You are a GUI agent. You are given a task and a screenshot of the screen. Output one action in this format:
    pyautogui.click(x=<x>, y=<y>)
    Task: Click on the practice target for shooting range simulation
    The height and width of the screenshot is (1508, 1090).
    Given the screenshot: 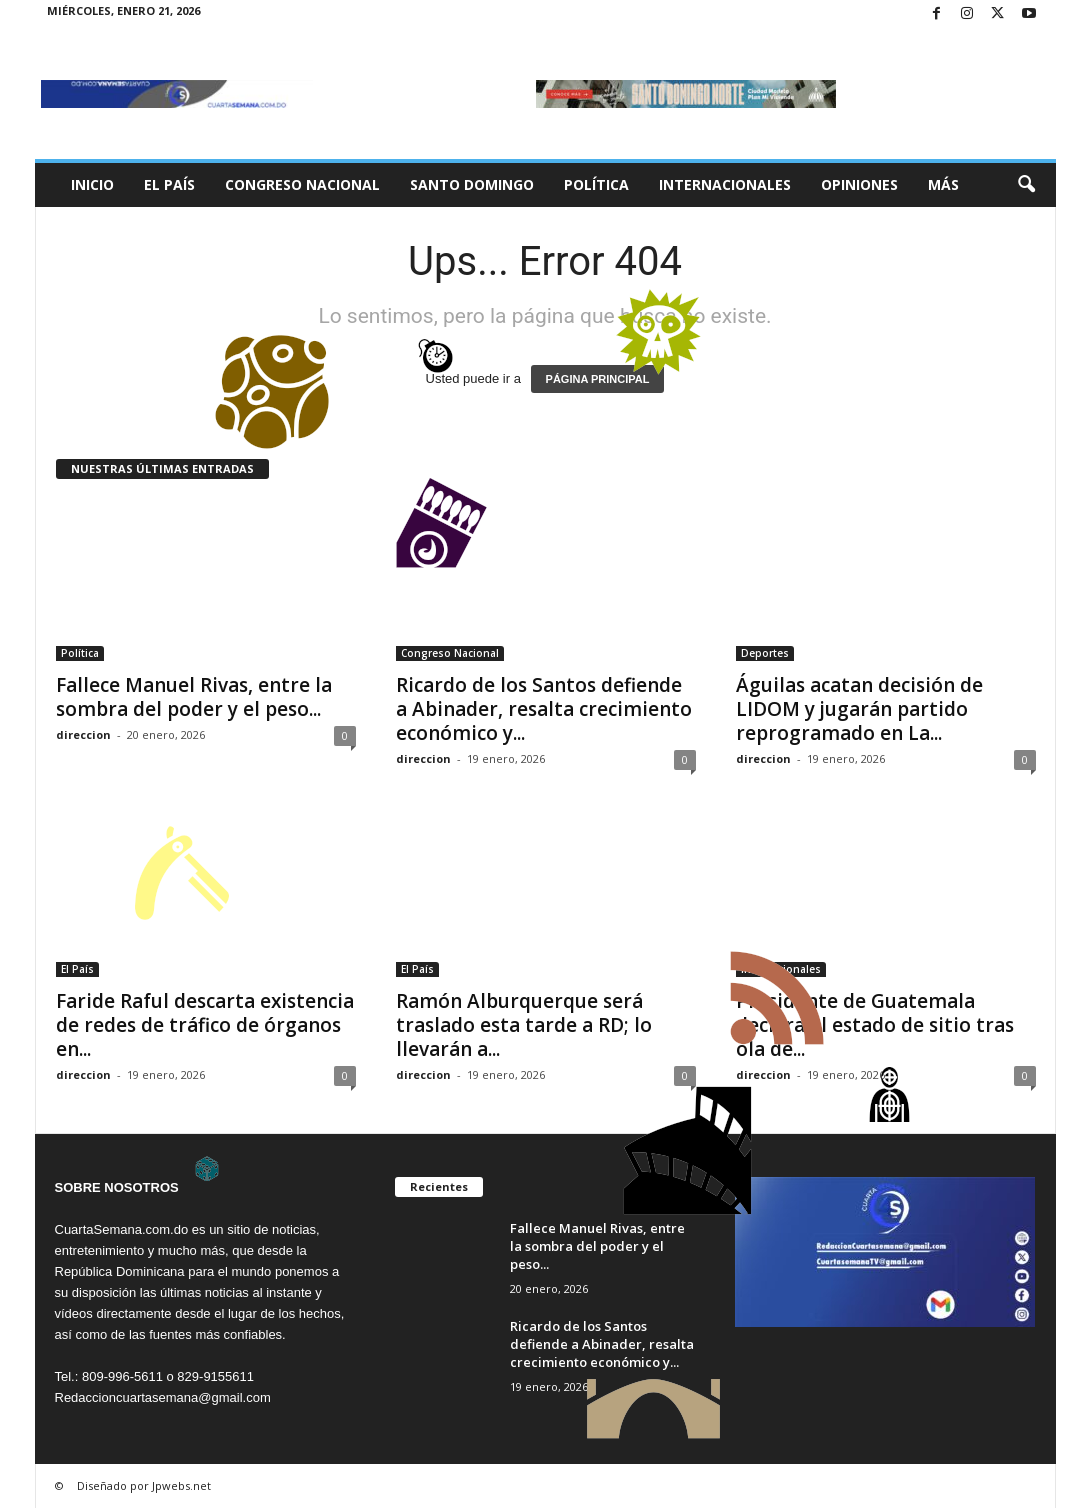 What is the action you would take?
    pyautogui.click(x=889, y=1094)
    